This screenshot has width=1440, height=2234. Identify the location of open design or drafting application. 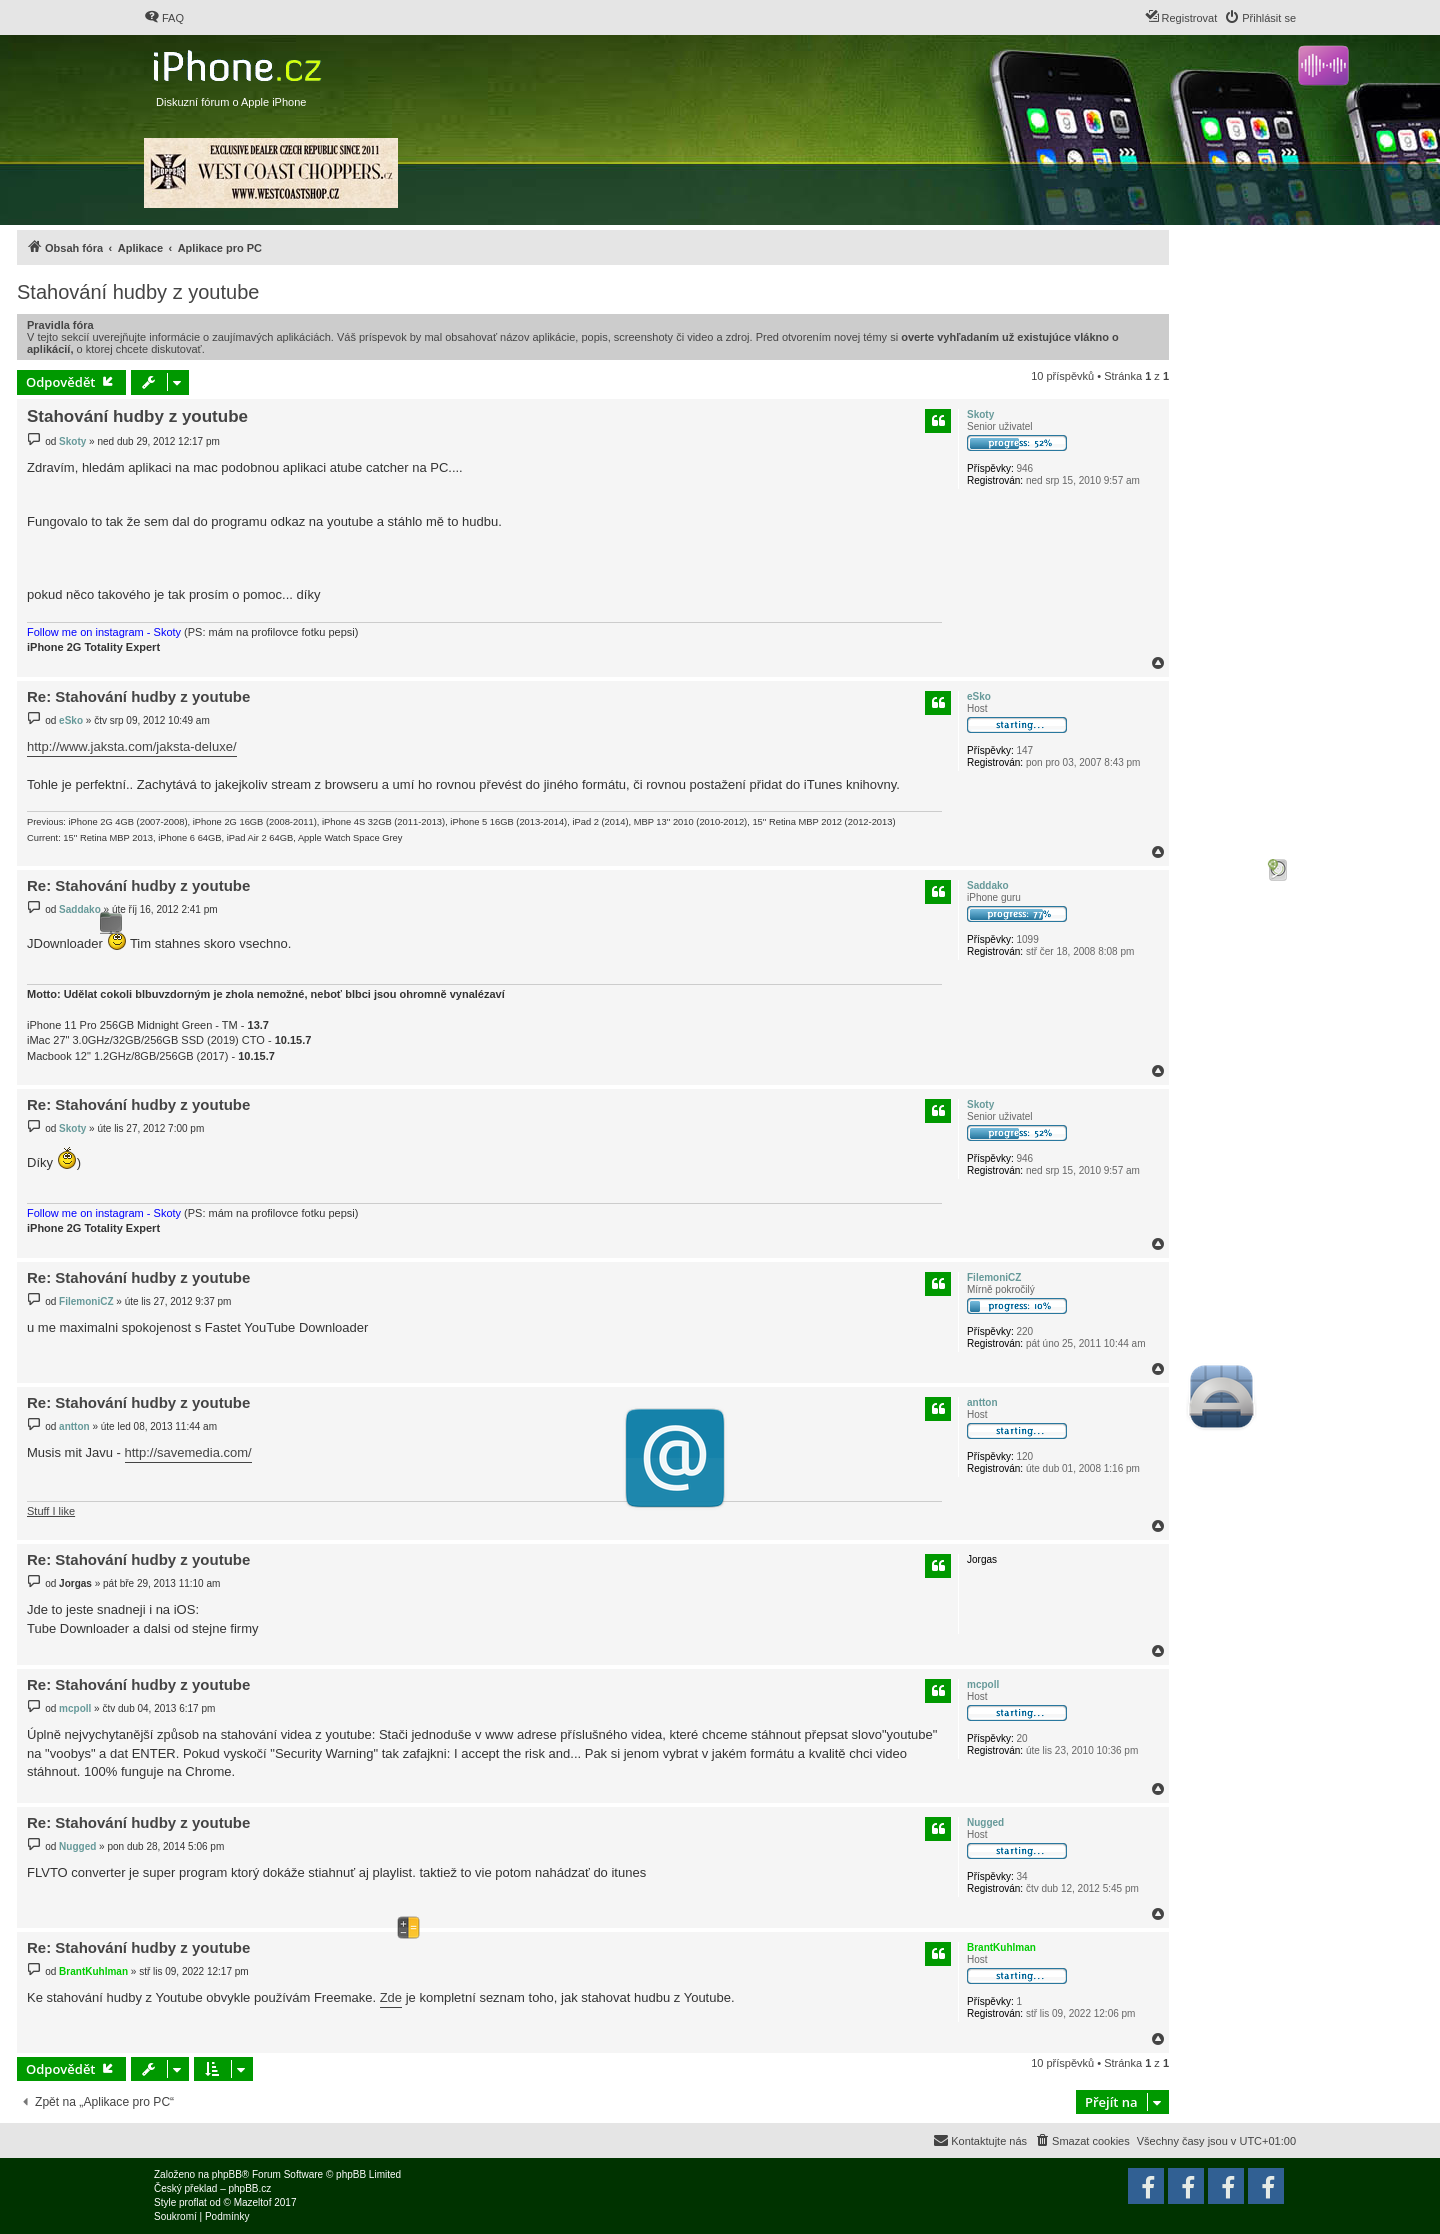
(1221, 1396).